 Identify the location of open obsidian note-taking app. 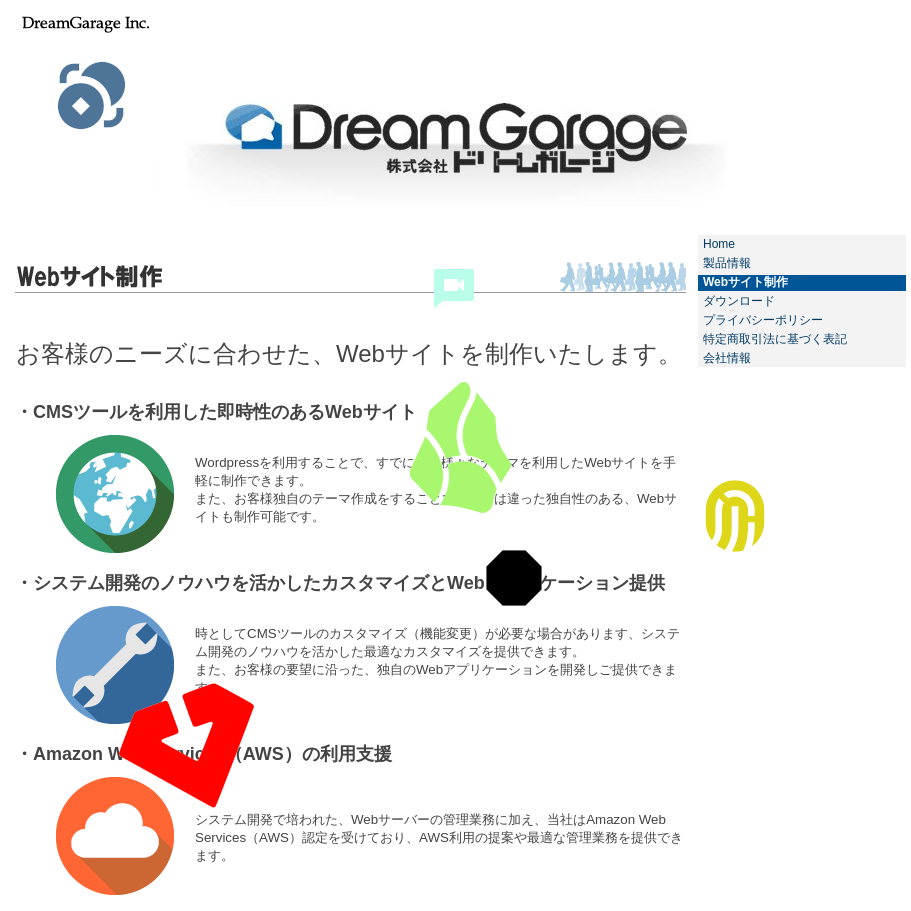
(460, 447).